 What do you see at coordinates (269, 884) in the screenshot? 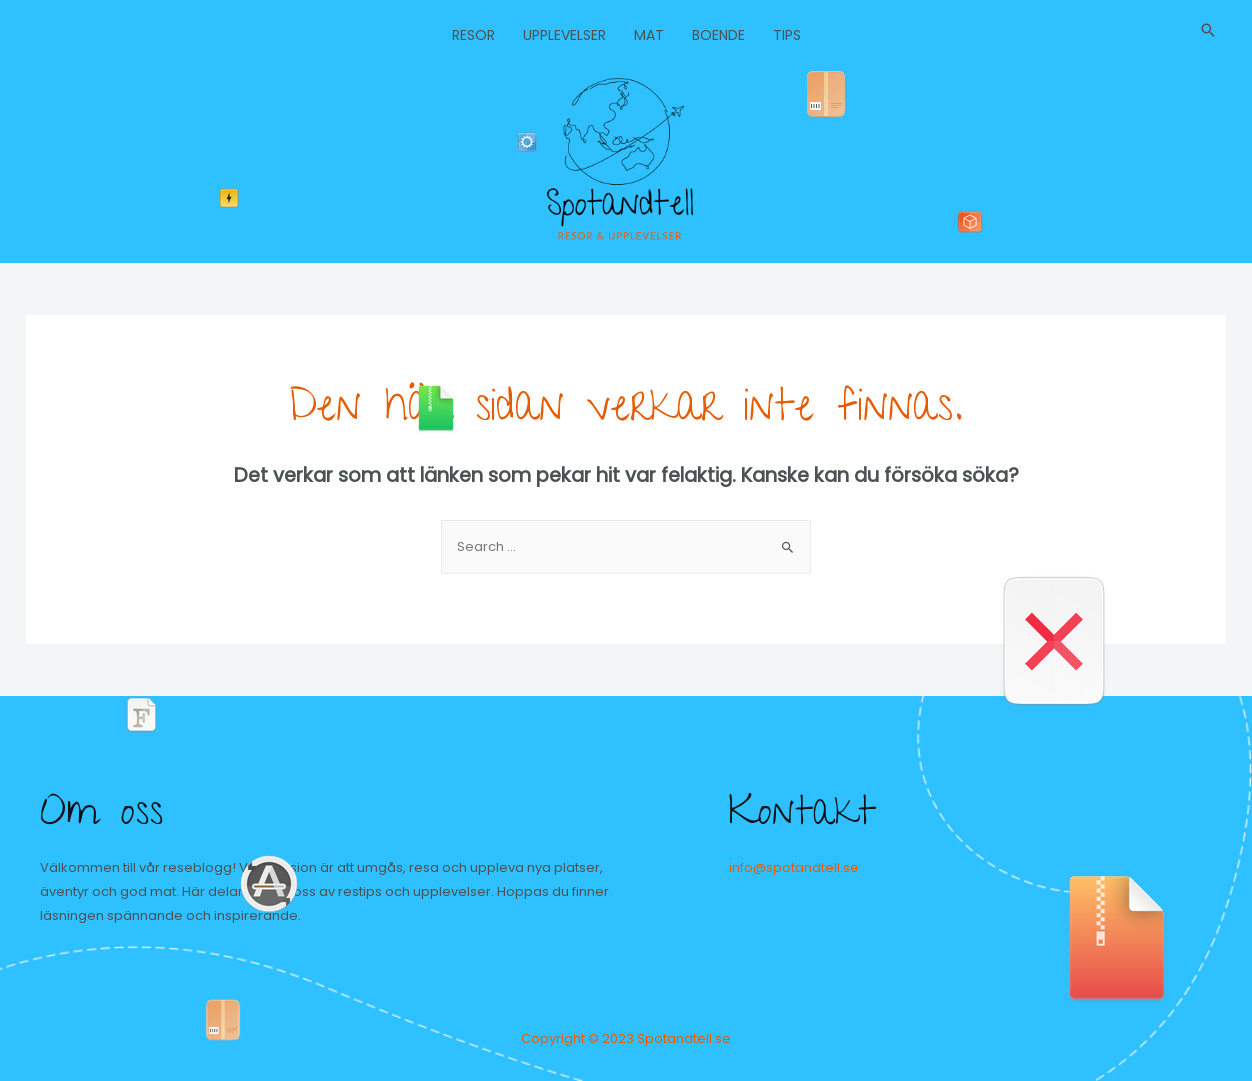
I see `open the software update manager` at bounding box center [269, 884].